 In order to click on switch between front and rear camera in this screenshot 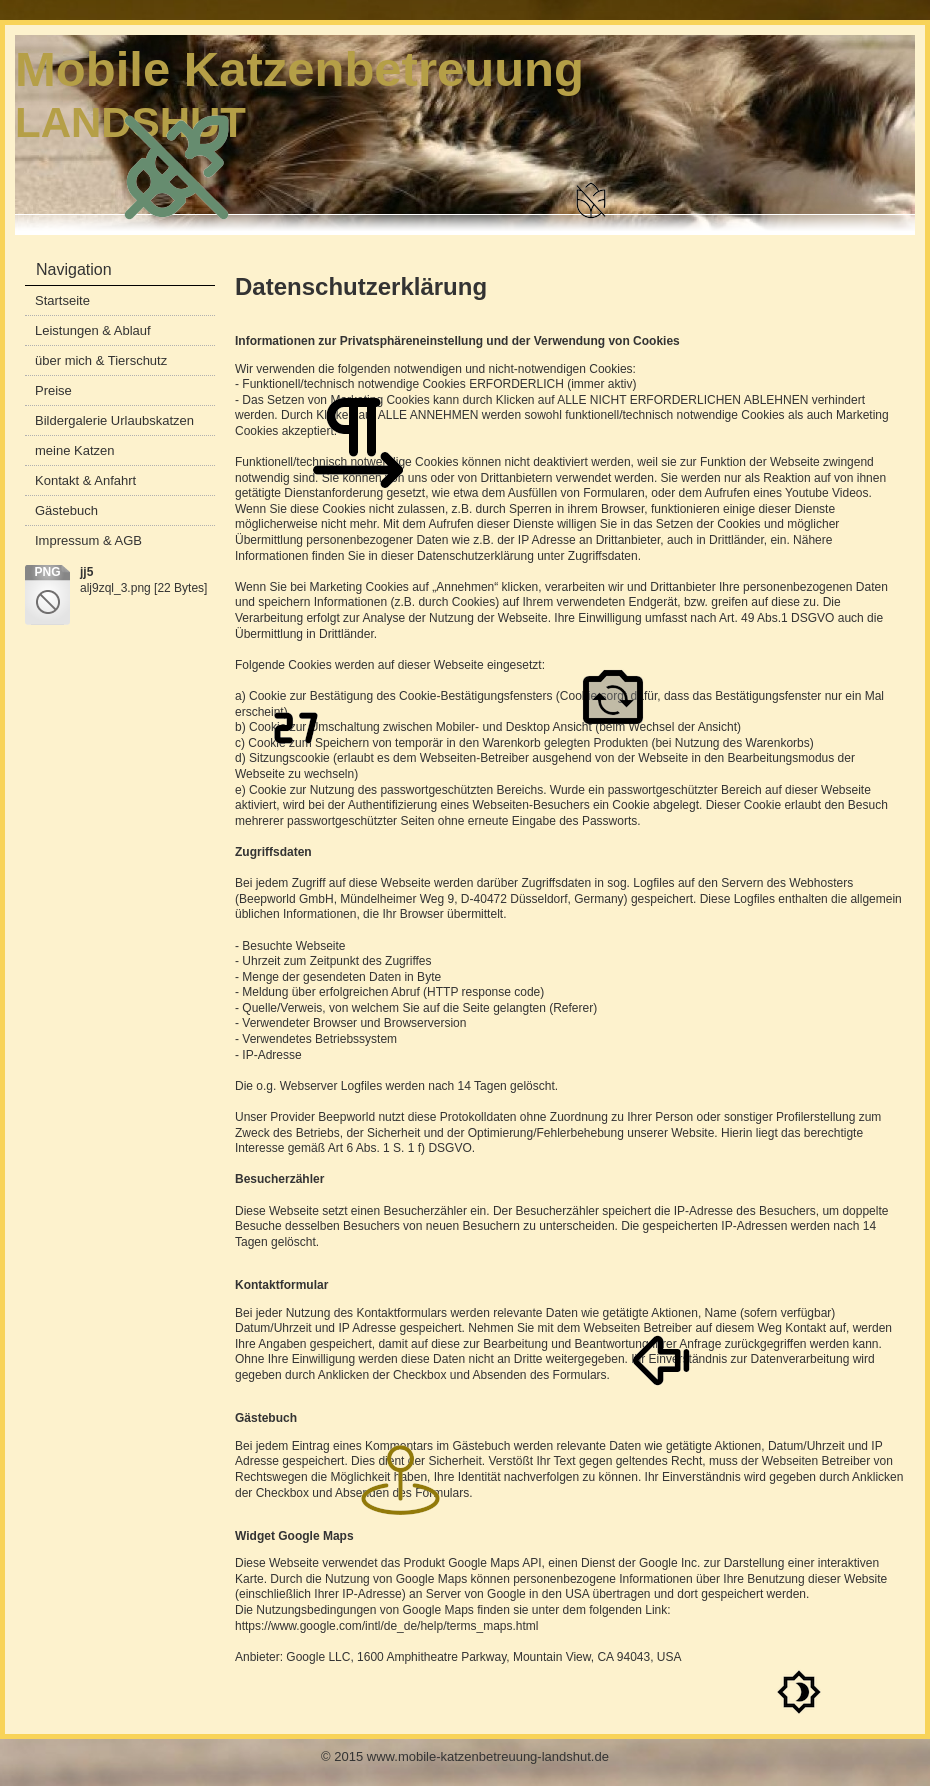, I will do `click(613, 697)`.